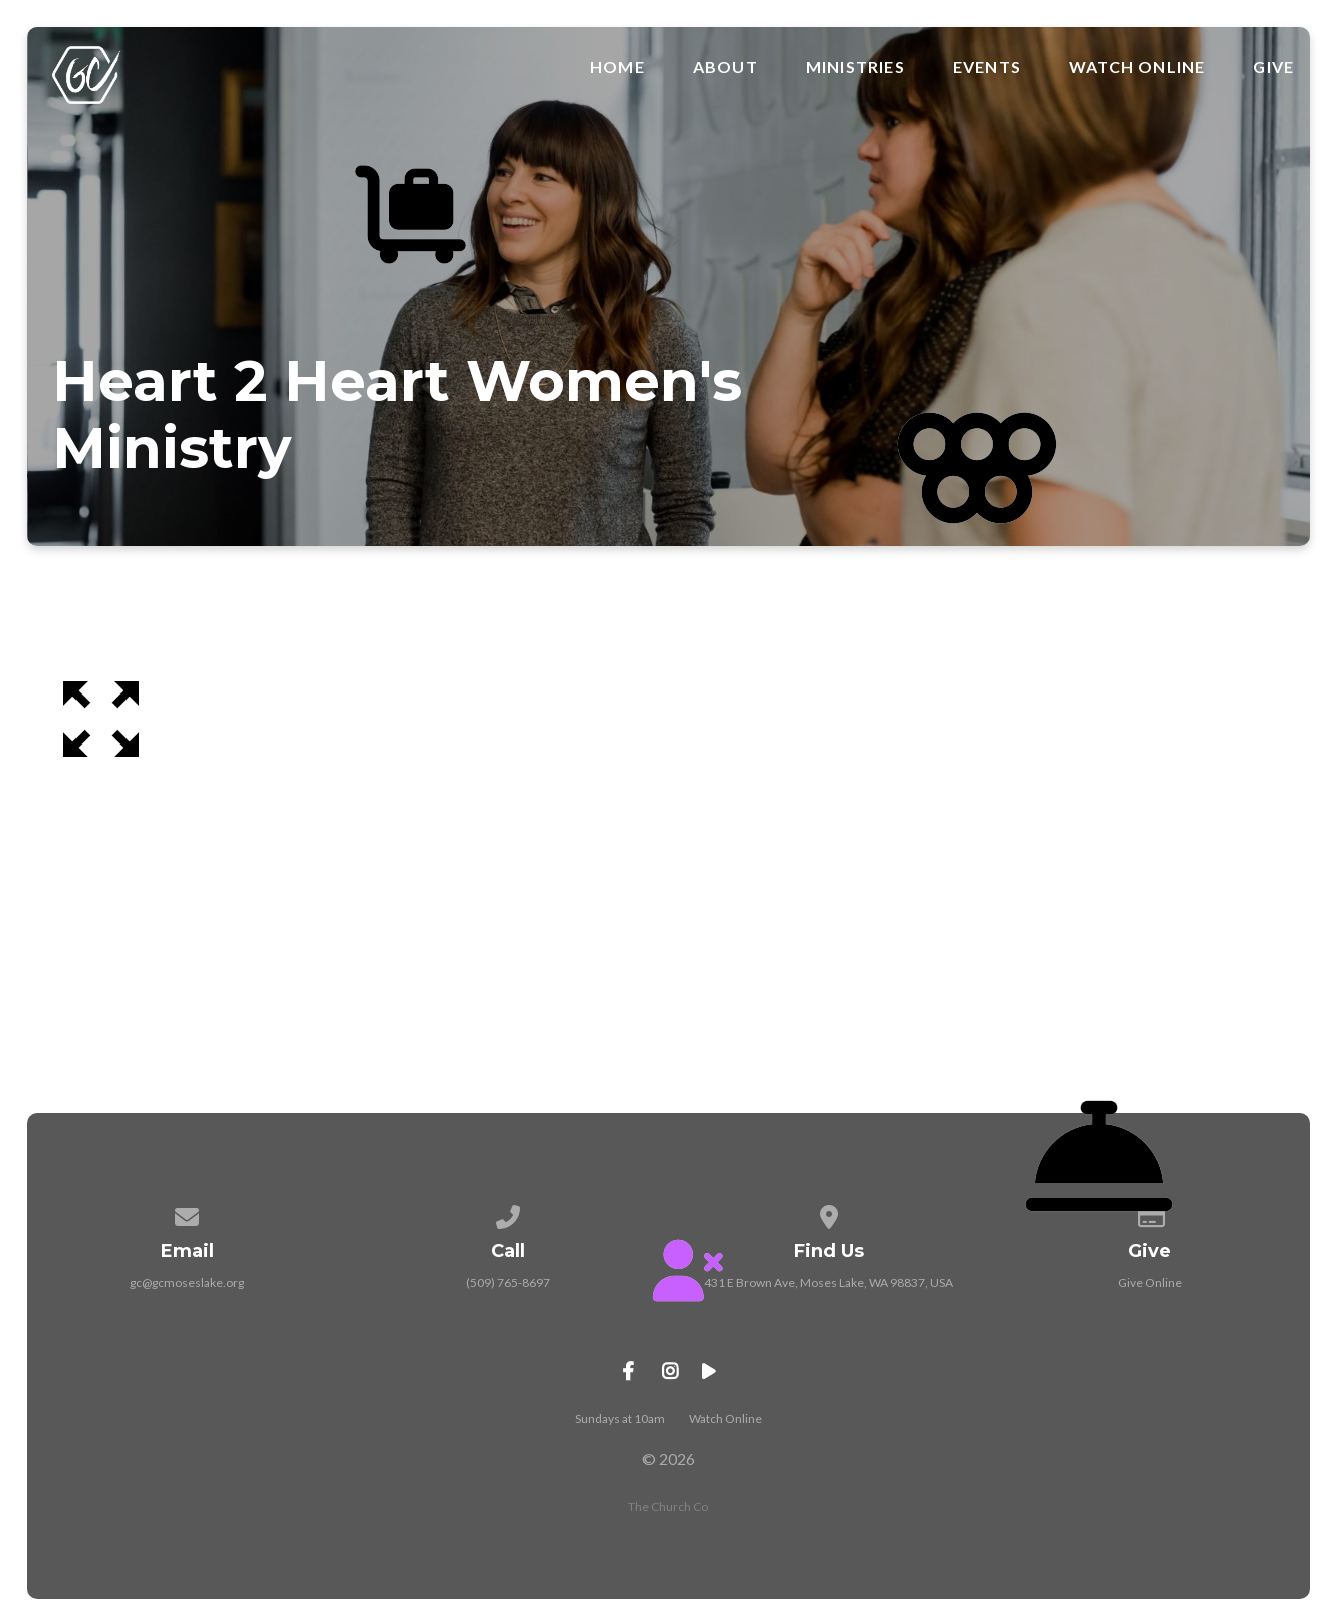 The height and width of the screenshot is (1612, 1337). I want to click on request assistance or customer service, so click(1099, 1156).